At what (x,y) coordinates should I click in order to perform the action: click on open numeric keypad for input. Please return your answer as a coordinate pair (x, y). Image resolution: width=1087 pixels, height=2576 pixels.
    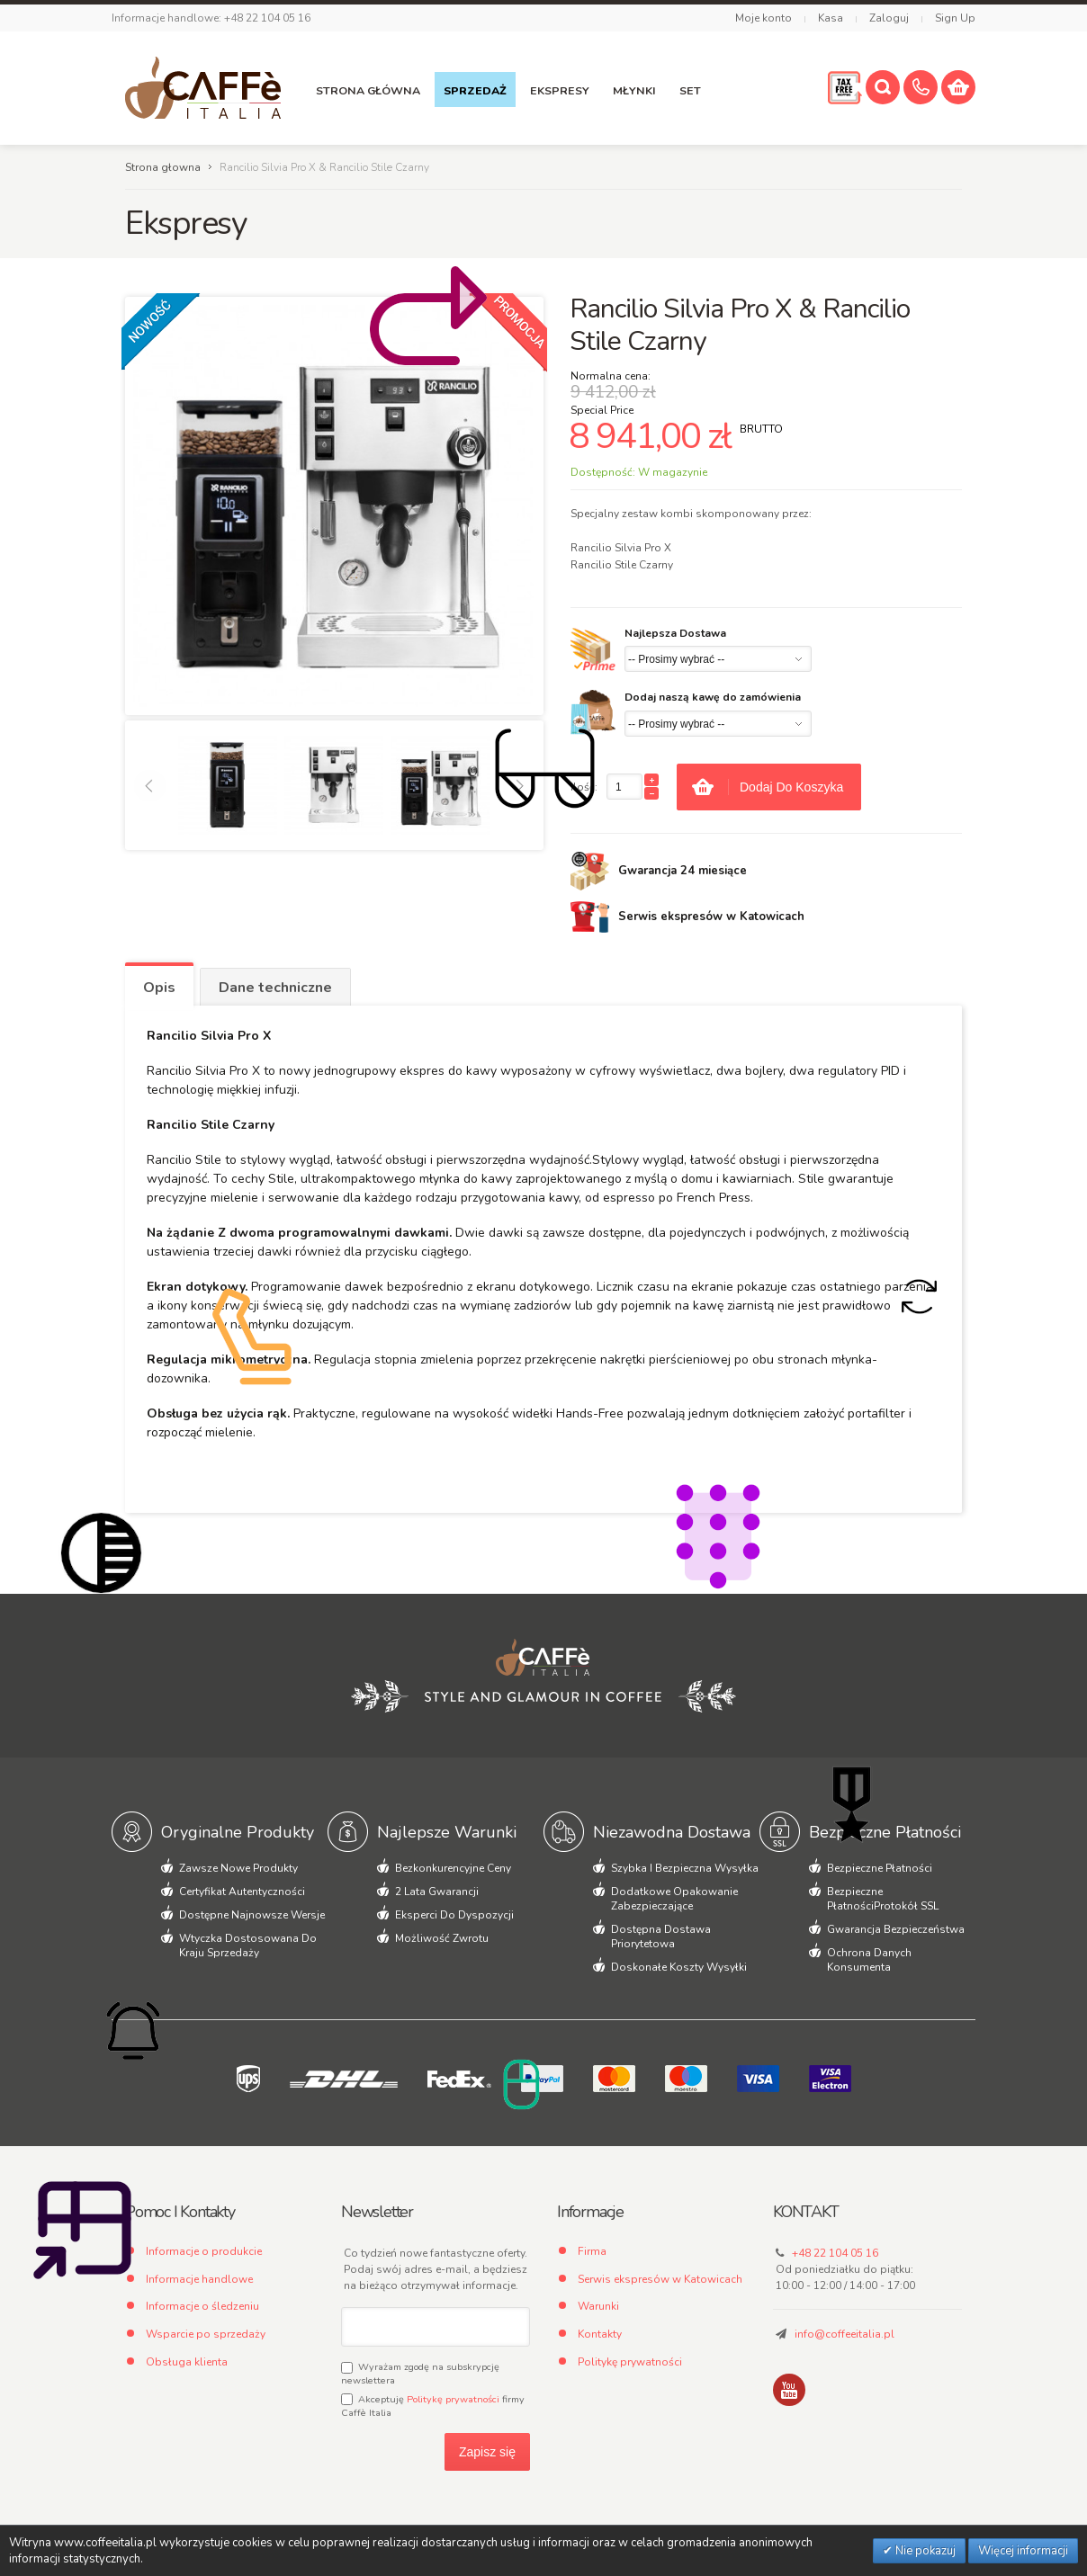
    Looking at the image, I should click on (718, 1534).